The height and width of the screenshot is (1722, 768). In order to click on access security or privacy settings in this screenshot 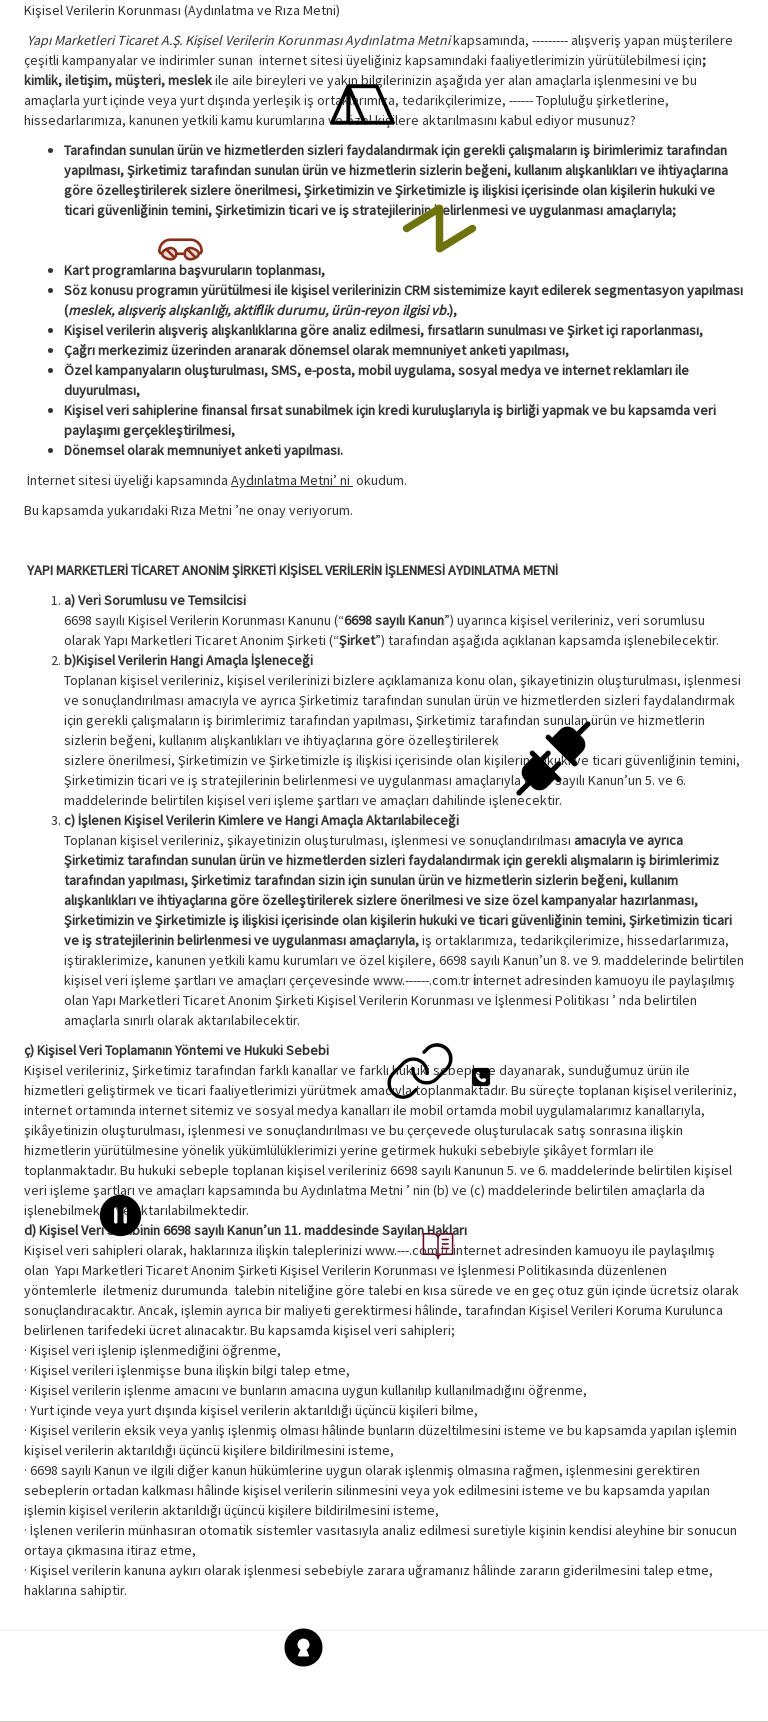, I will do `click(303, 1647)`.